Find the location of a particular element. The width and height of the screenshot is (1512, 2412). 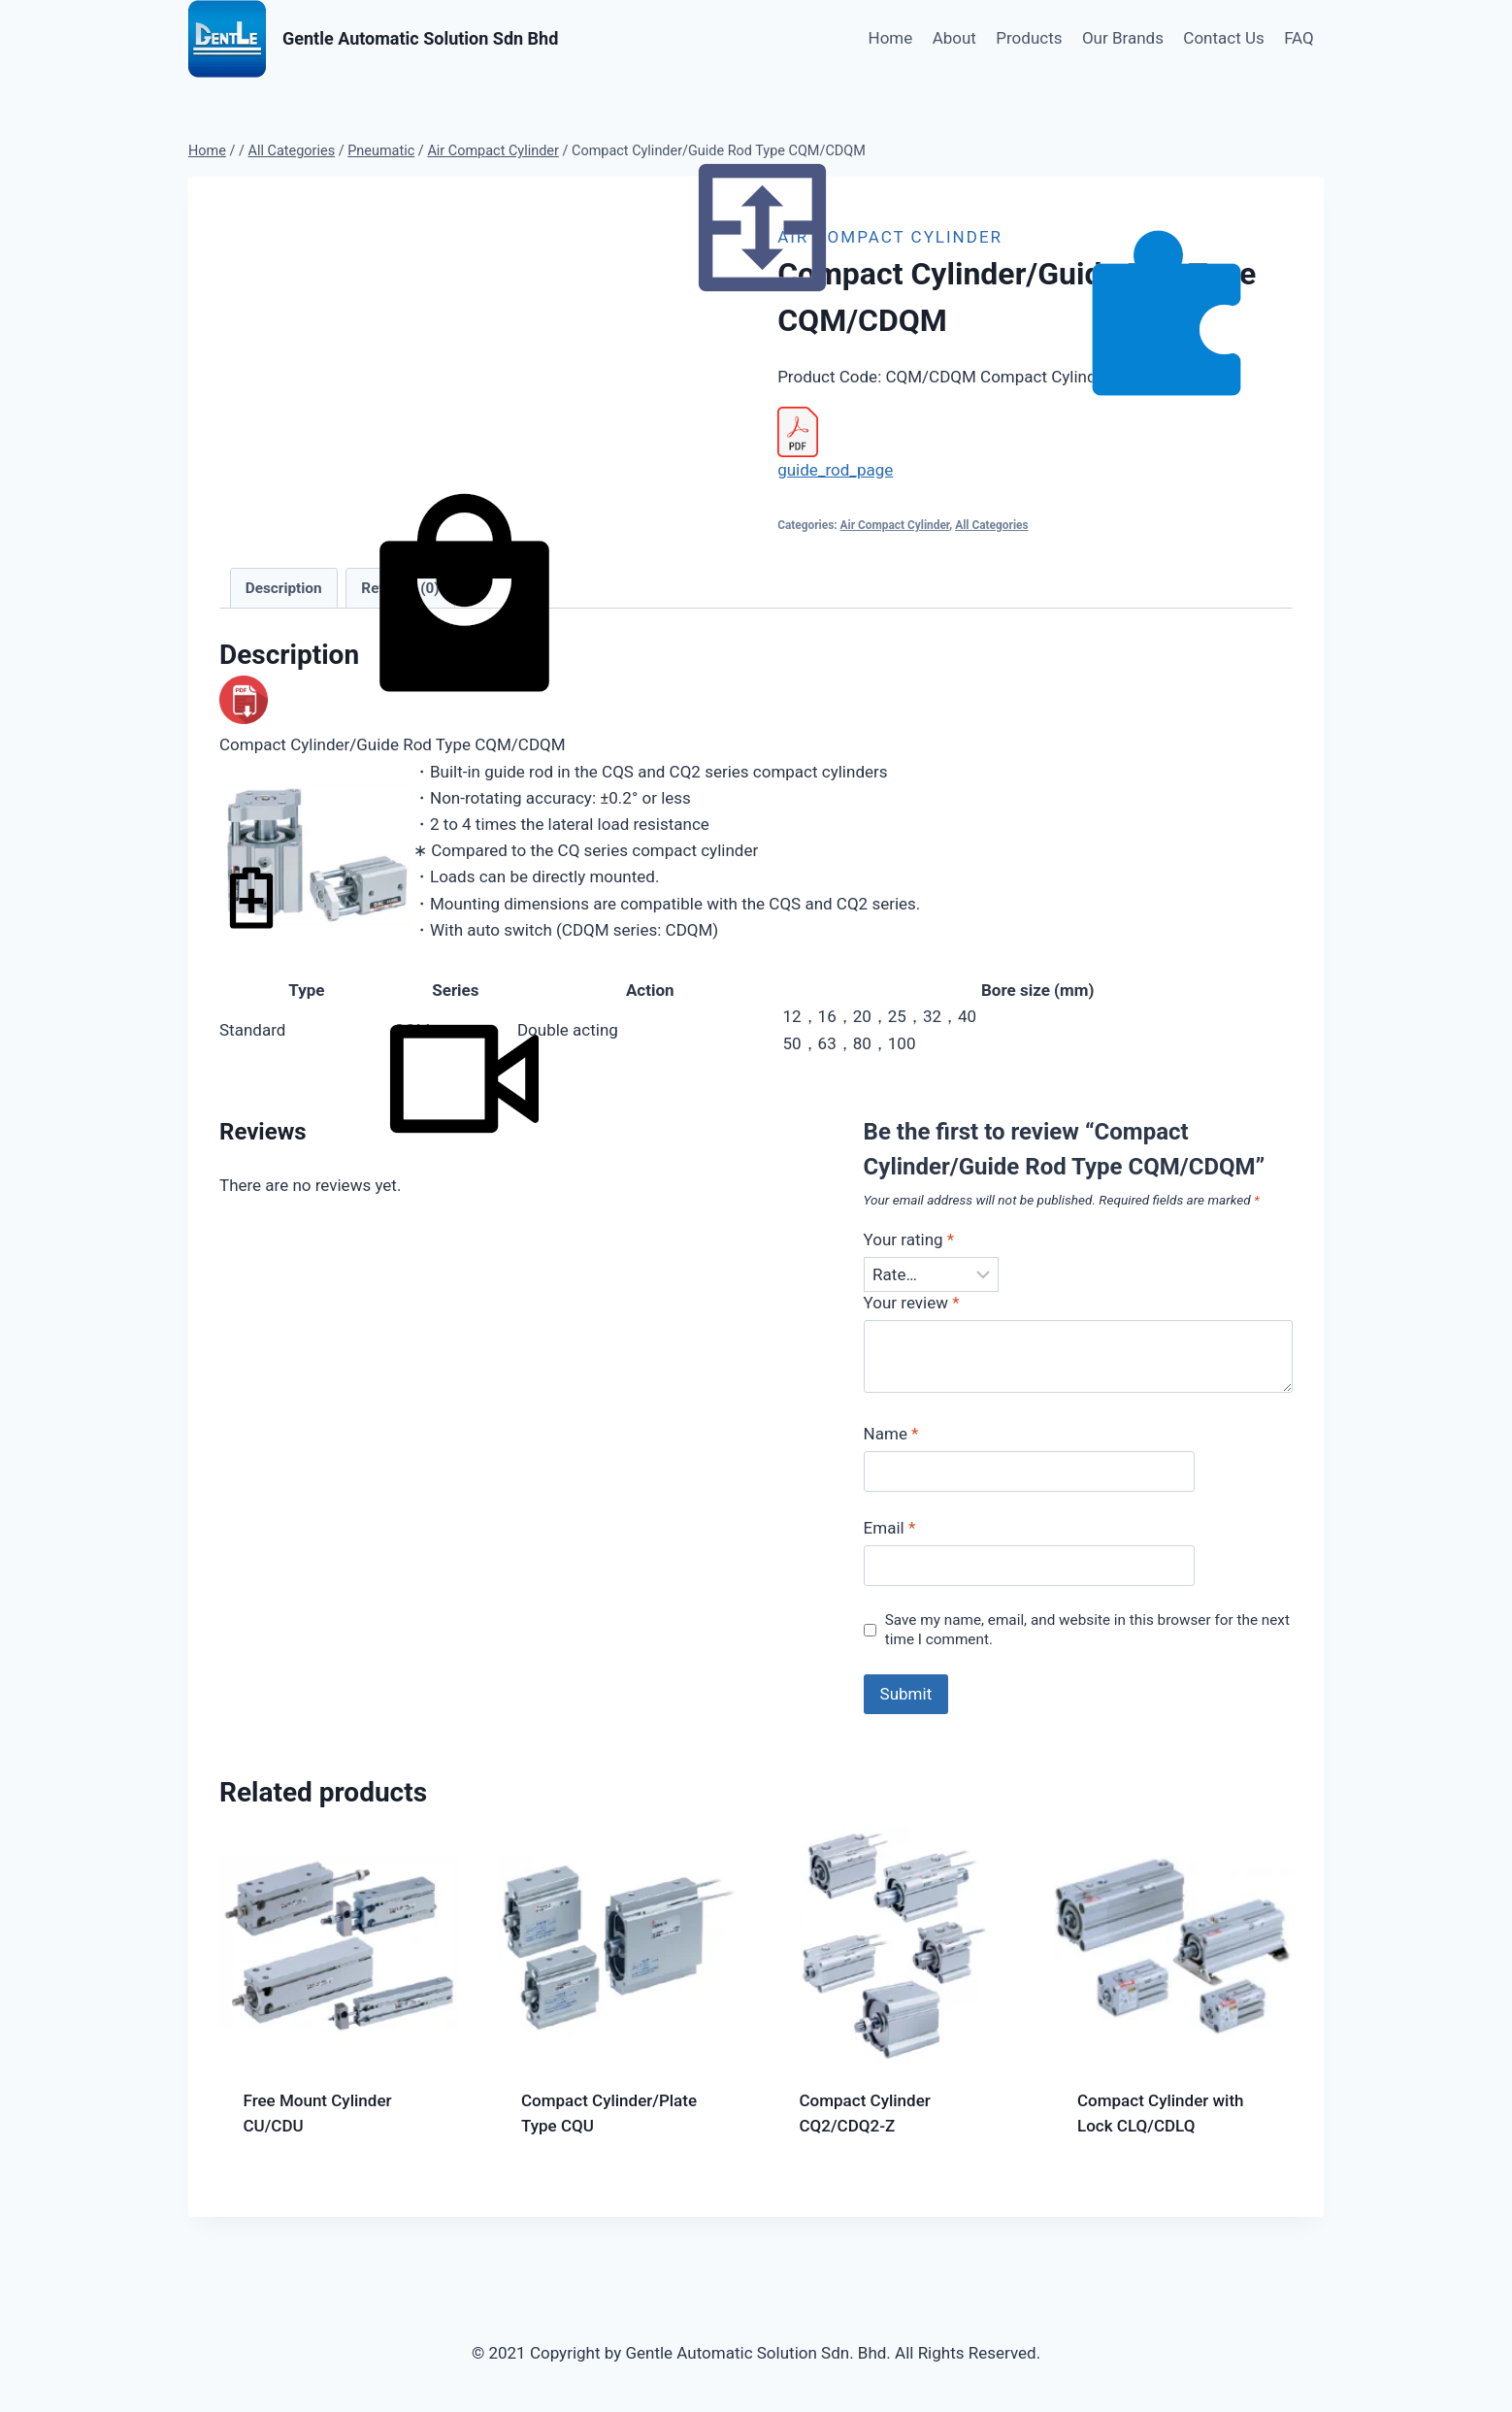

enable battery saver mode is located at coordinates (251, 898).